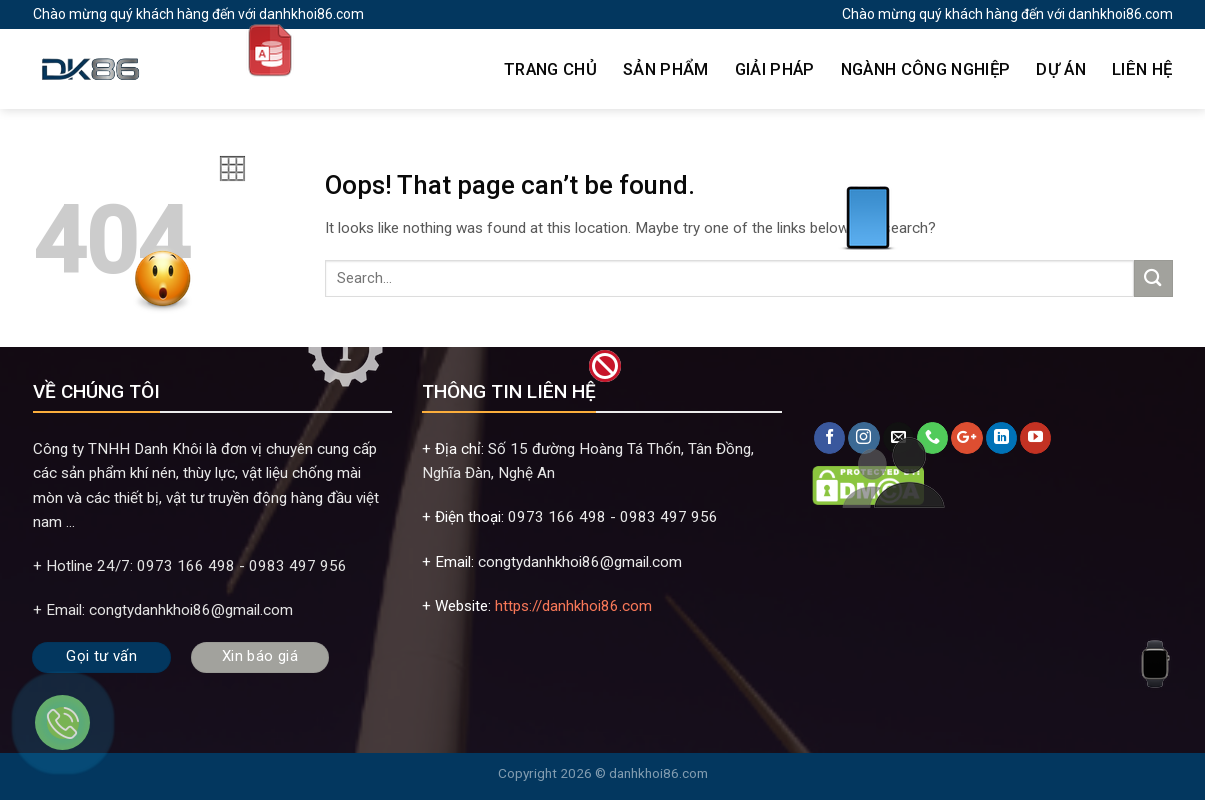 The image size is (1205, 800). I want to click on access text animation settings, so click(345, 349).